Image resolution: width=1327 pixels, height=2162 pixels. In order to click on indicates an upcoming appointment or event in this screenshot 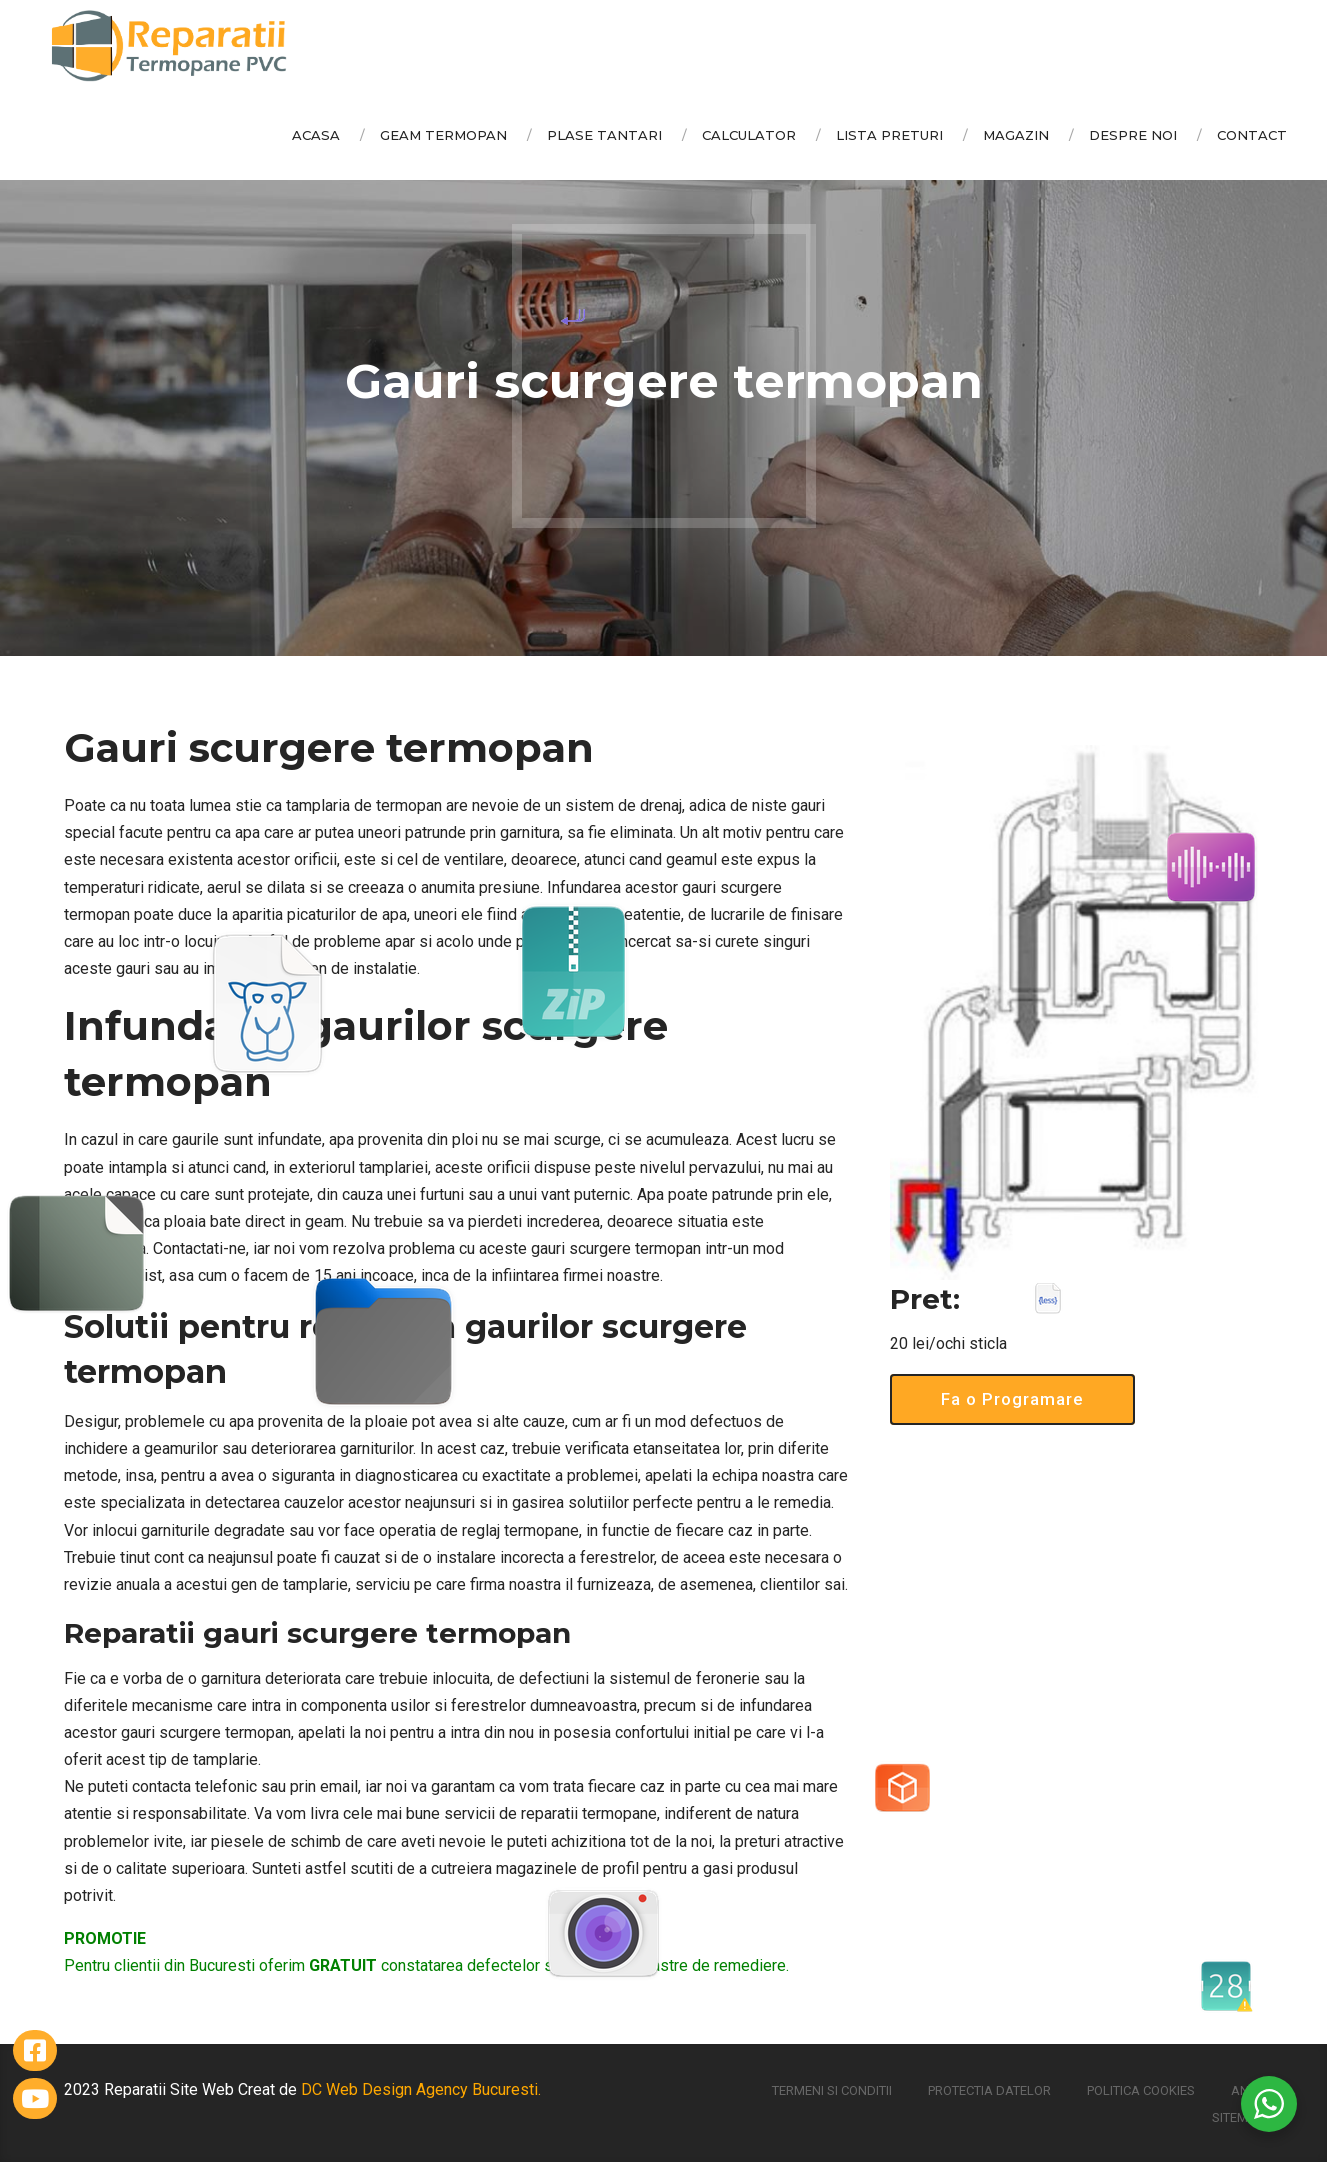, I will do `click(1226, 1986)`.